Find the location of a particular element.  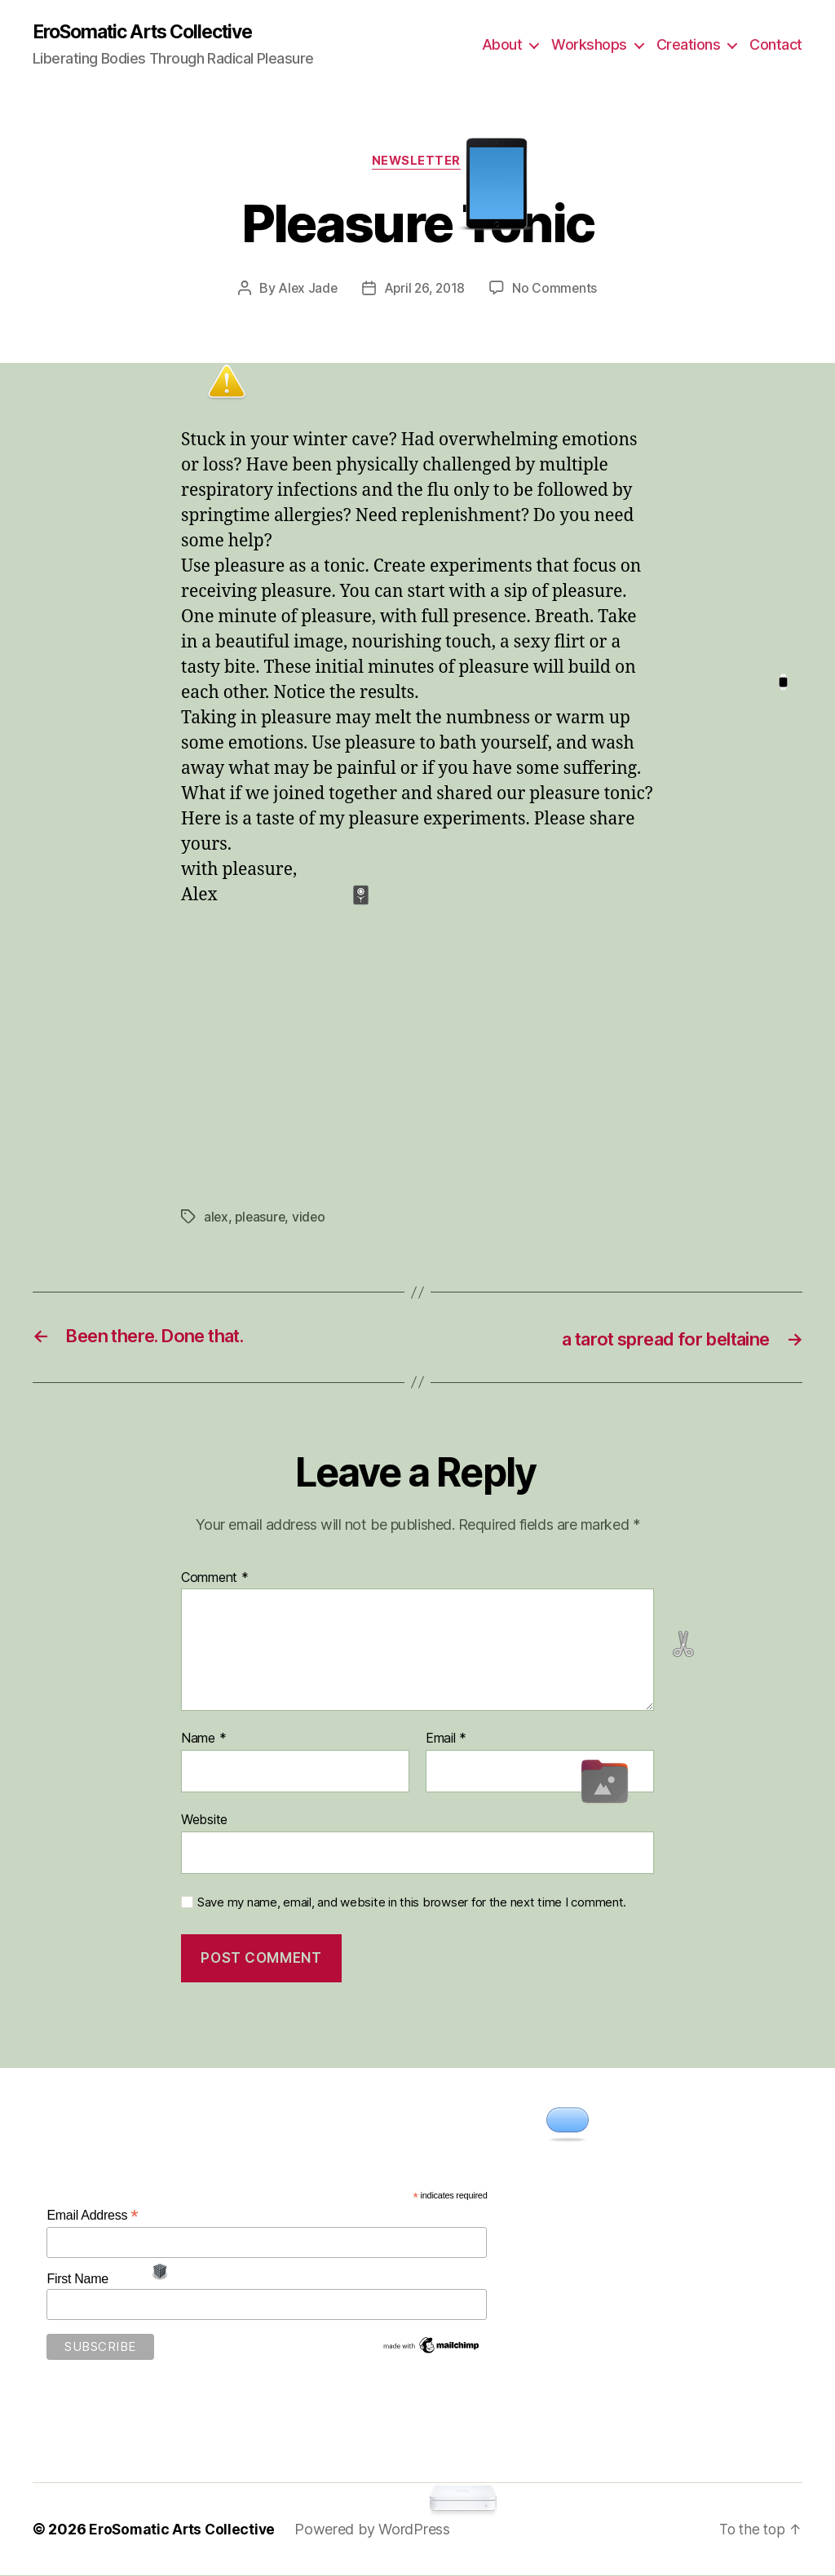

open your pictures folder is located at coordinates (604, 1781).